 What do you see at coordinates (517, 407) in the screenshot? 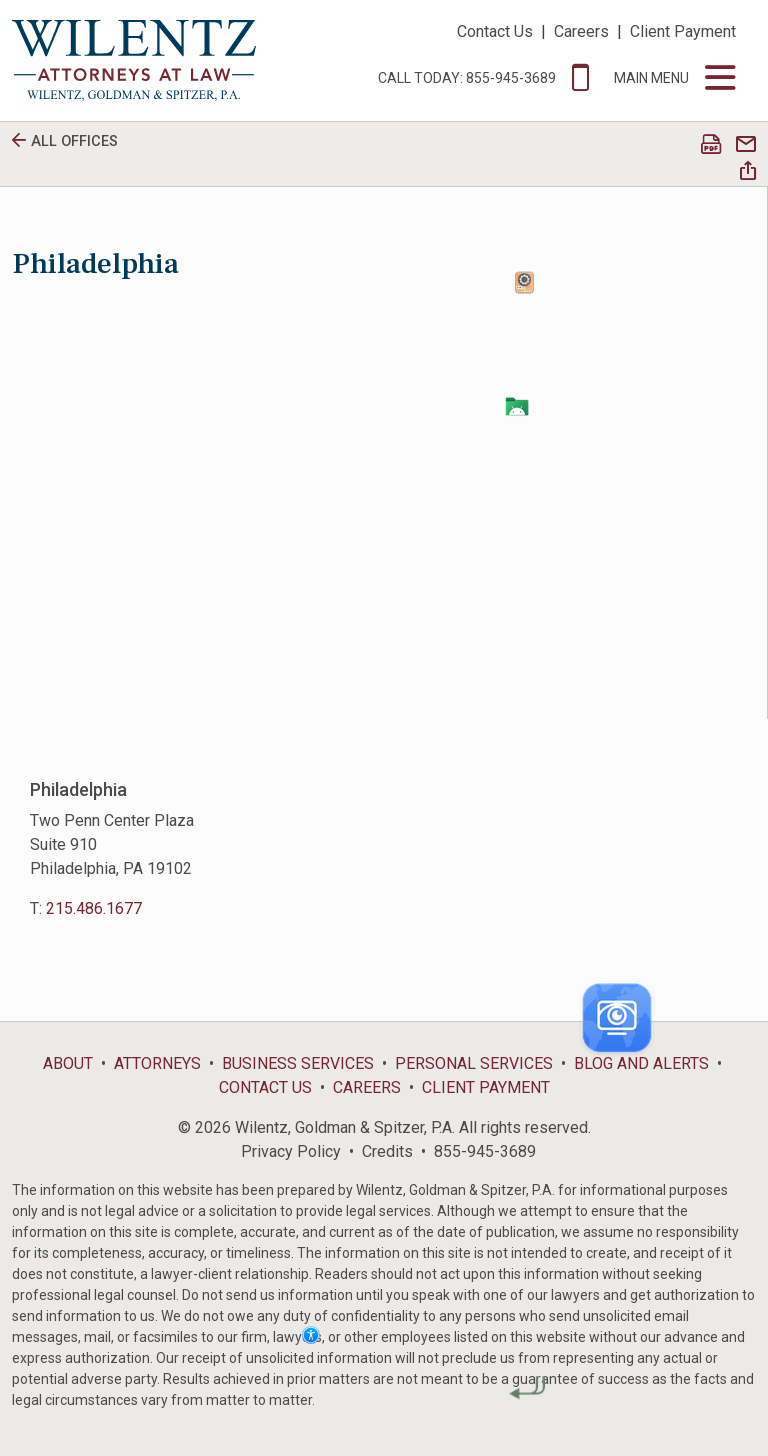
I see `open android-related files folder` at bounding box center [517, 407].